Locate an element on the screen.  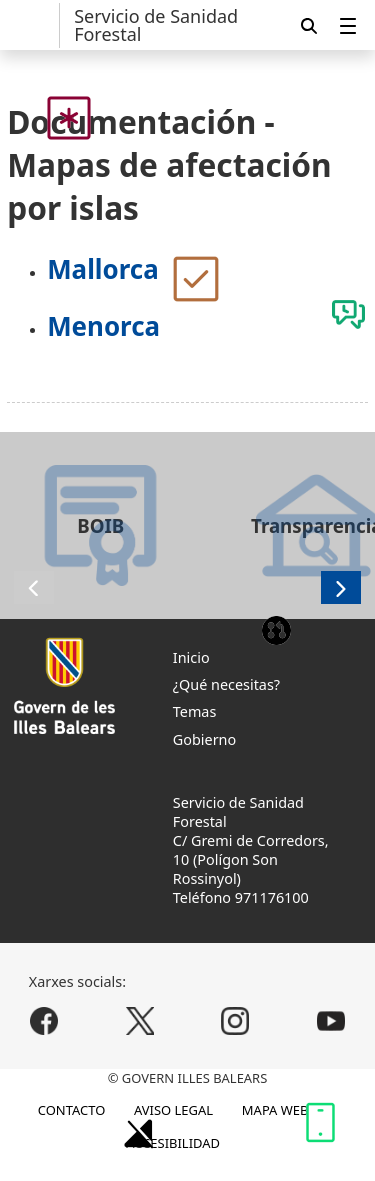
indicates an outdated or stale discussion thread is located at coordinates (348, 314).